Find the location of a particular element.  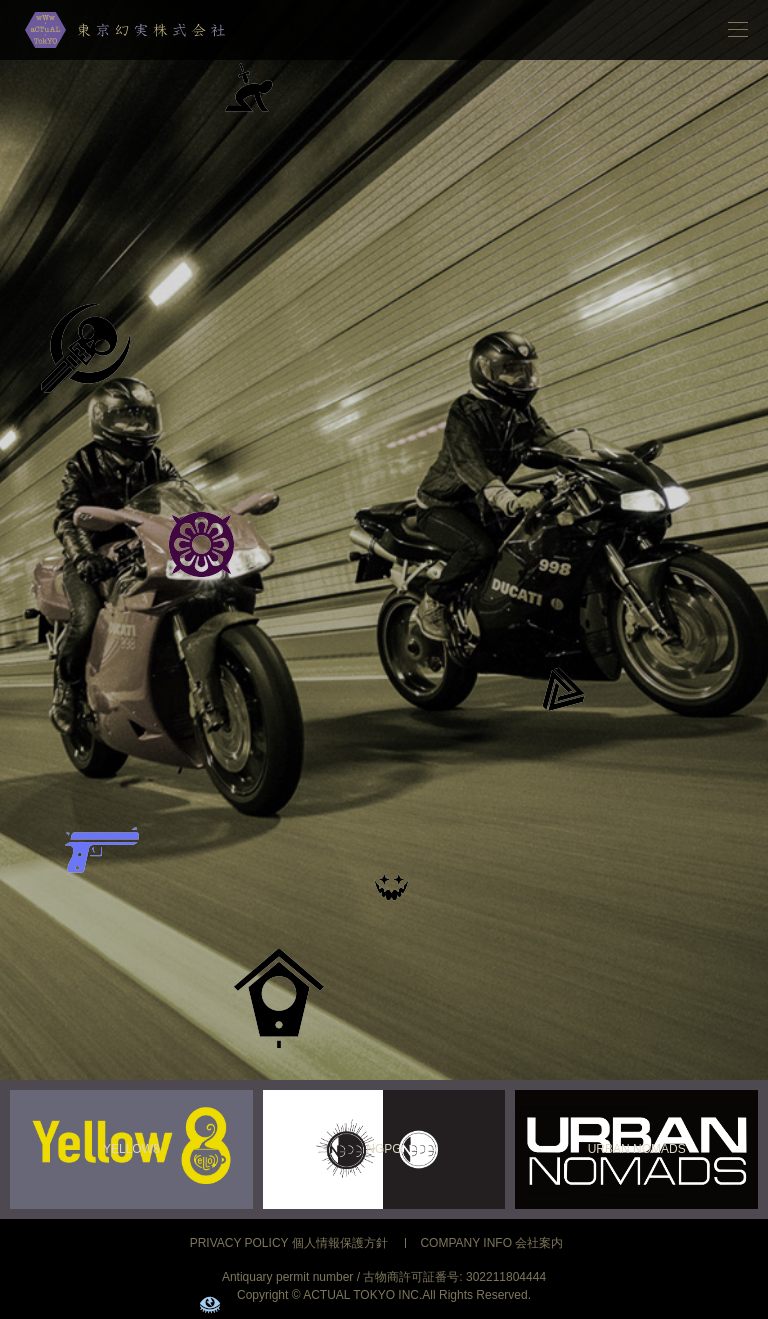

indicates an impossible object or paradox concept is located at coordinates (563, 689).